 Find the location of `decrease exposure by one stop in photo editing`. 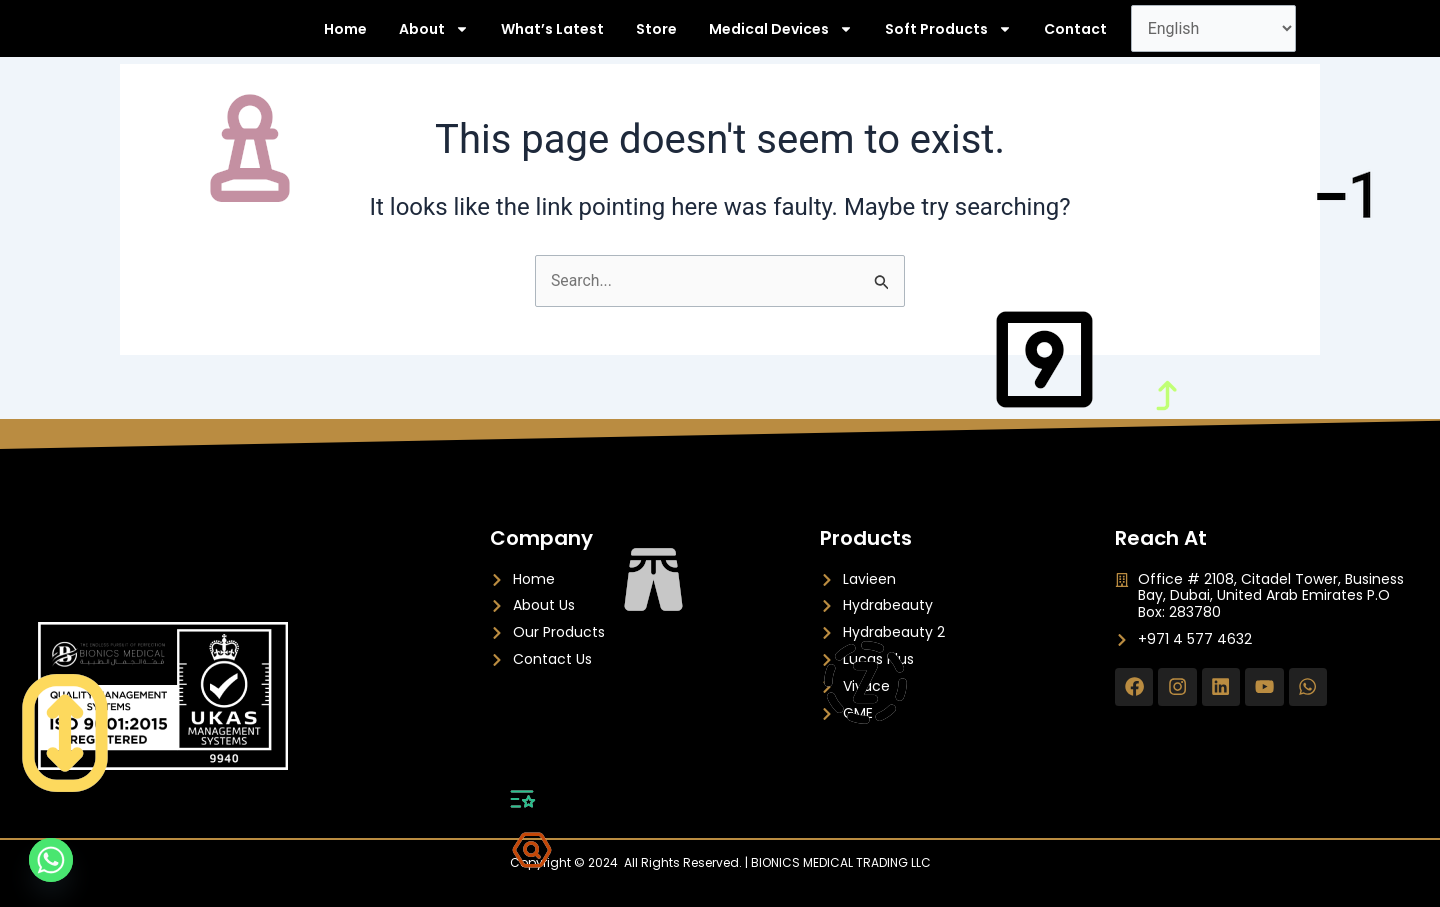

decrease exposure by one stop in photo editing is located at coordinates (1345, 196).